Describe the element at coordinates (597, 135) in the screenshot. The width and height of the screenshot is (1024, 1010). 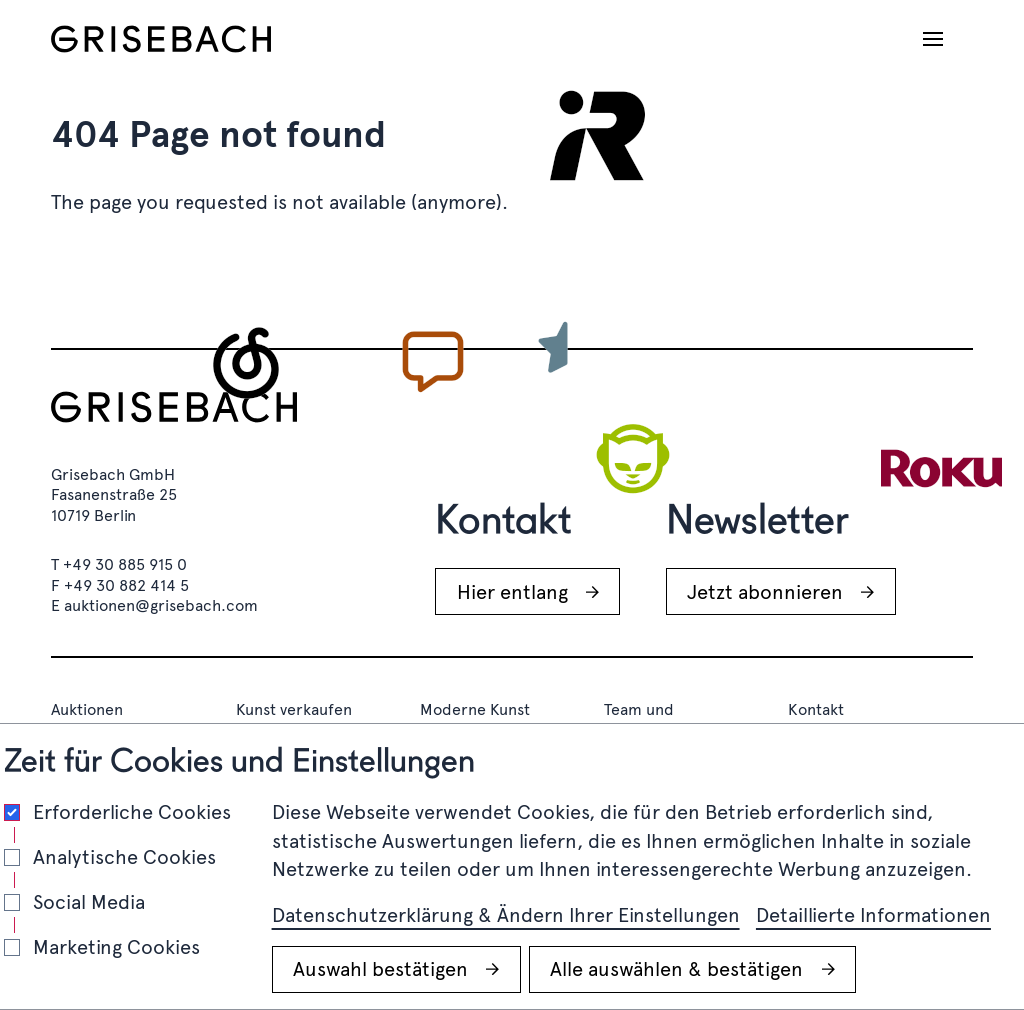
I see `open the iRobot app` at that location.